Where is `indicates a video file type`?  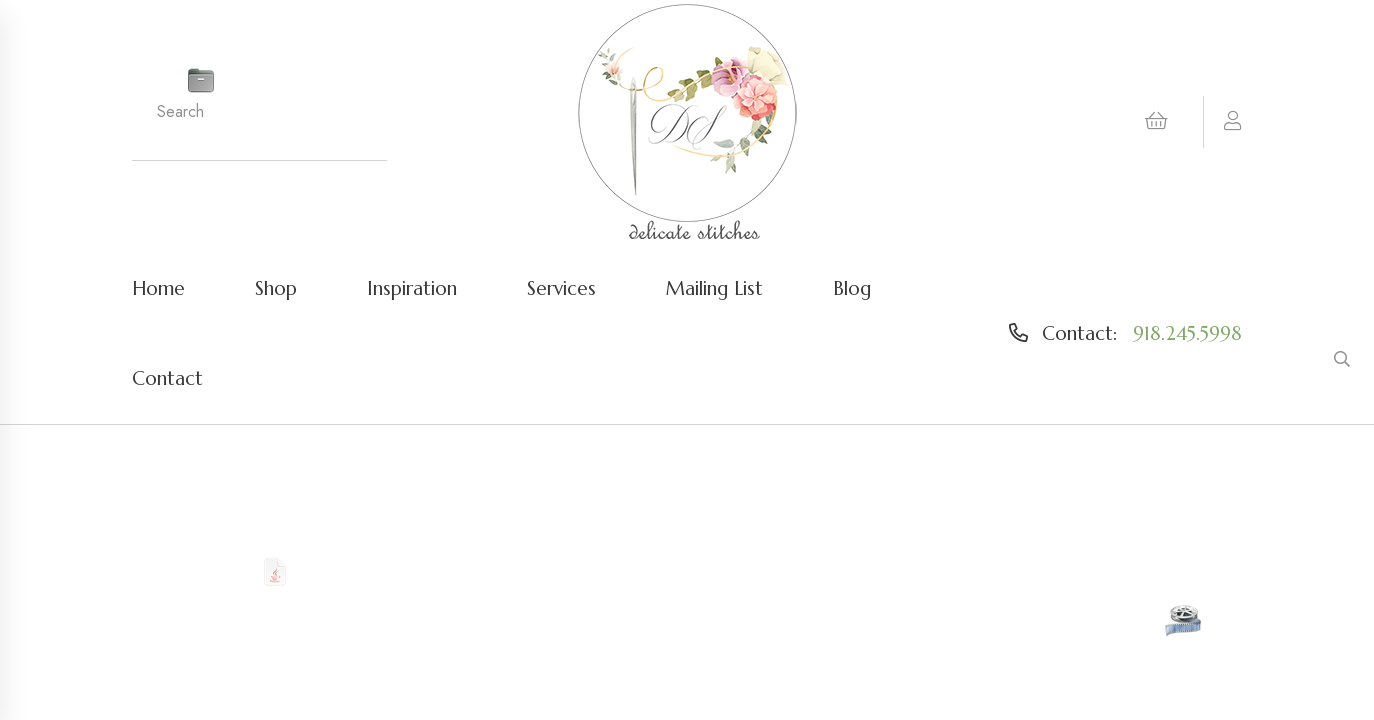
indicates a video file type is located at coordinates (1183, 622).